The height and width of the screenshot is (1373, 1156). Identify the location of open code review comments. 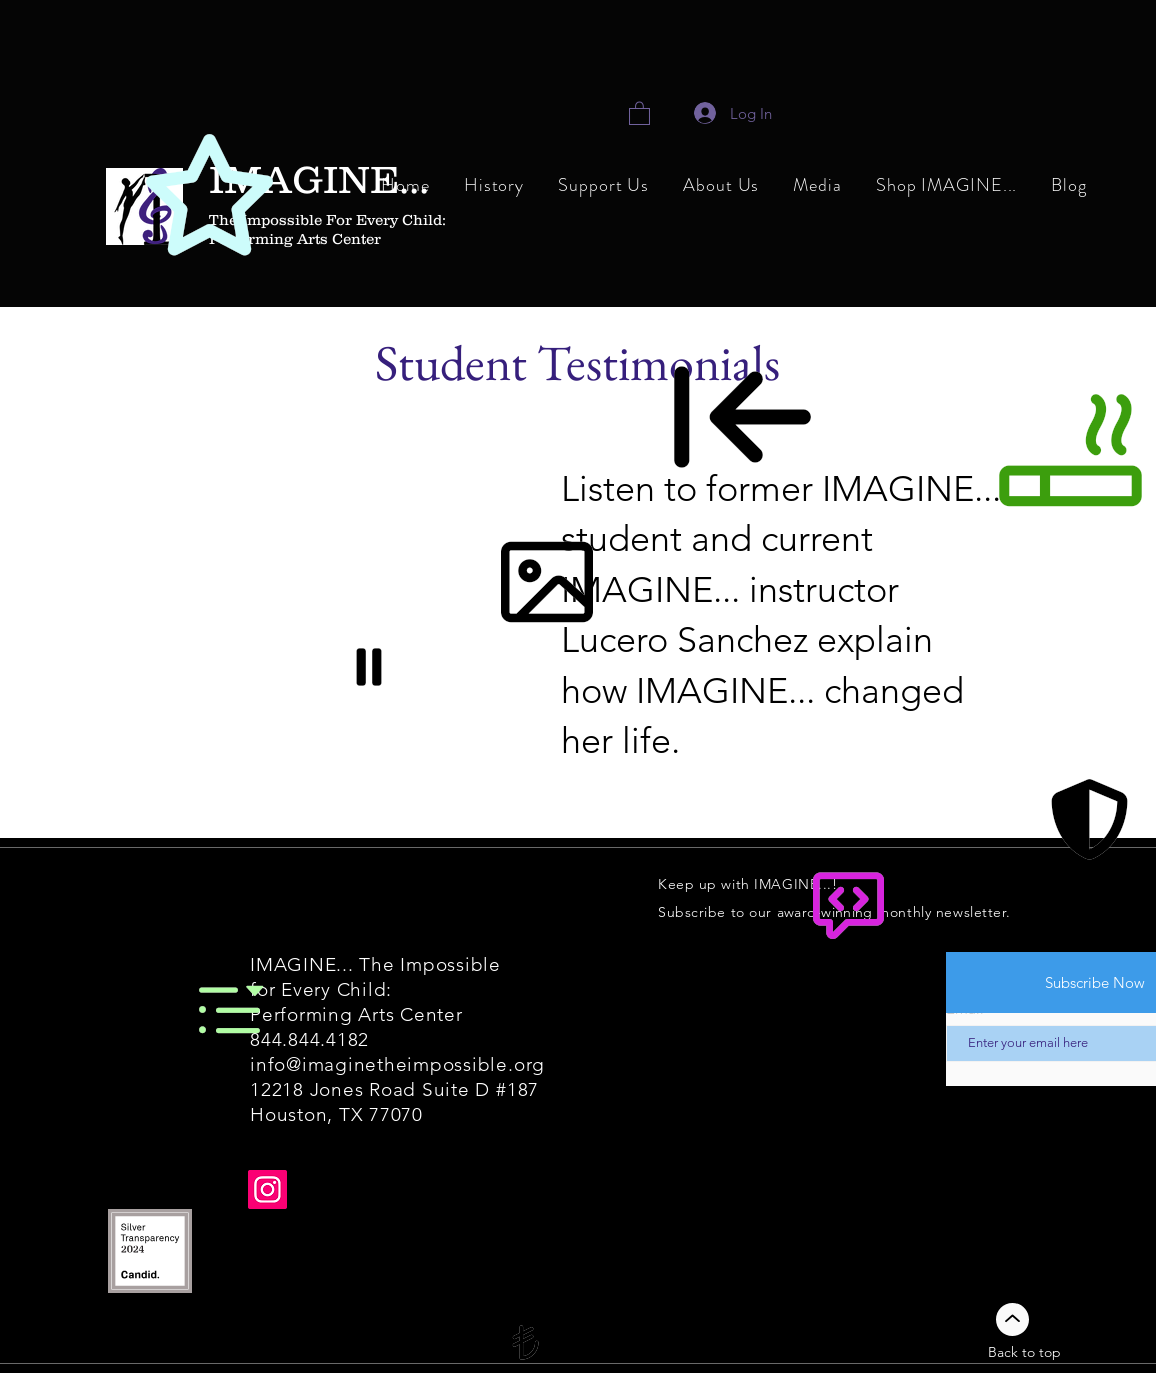
(848, 903).